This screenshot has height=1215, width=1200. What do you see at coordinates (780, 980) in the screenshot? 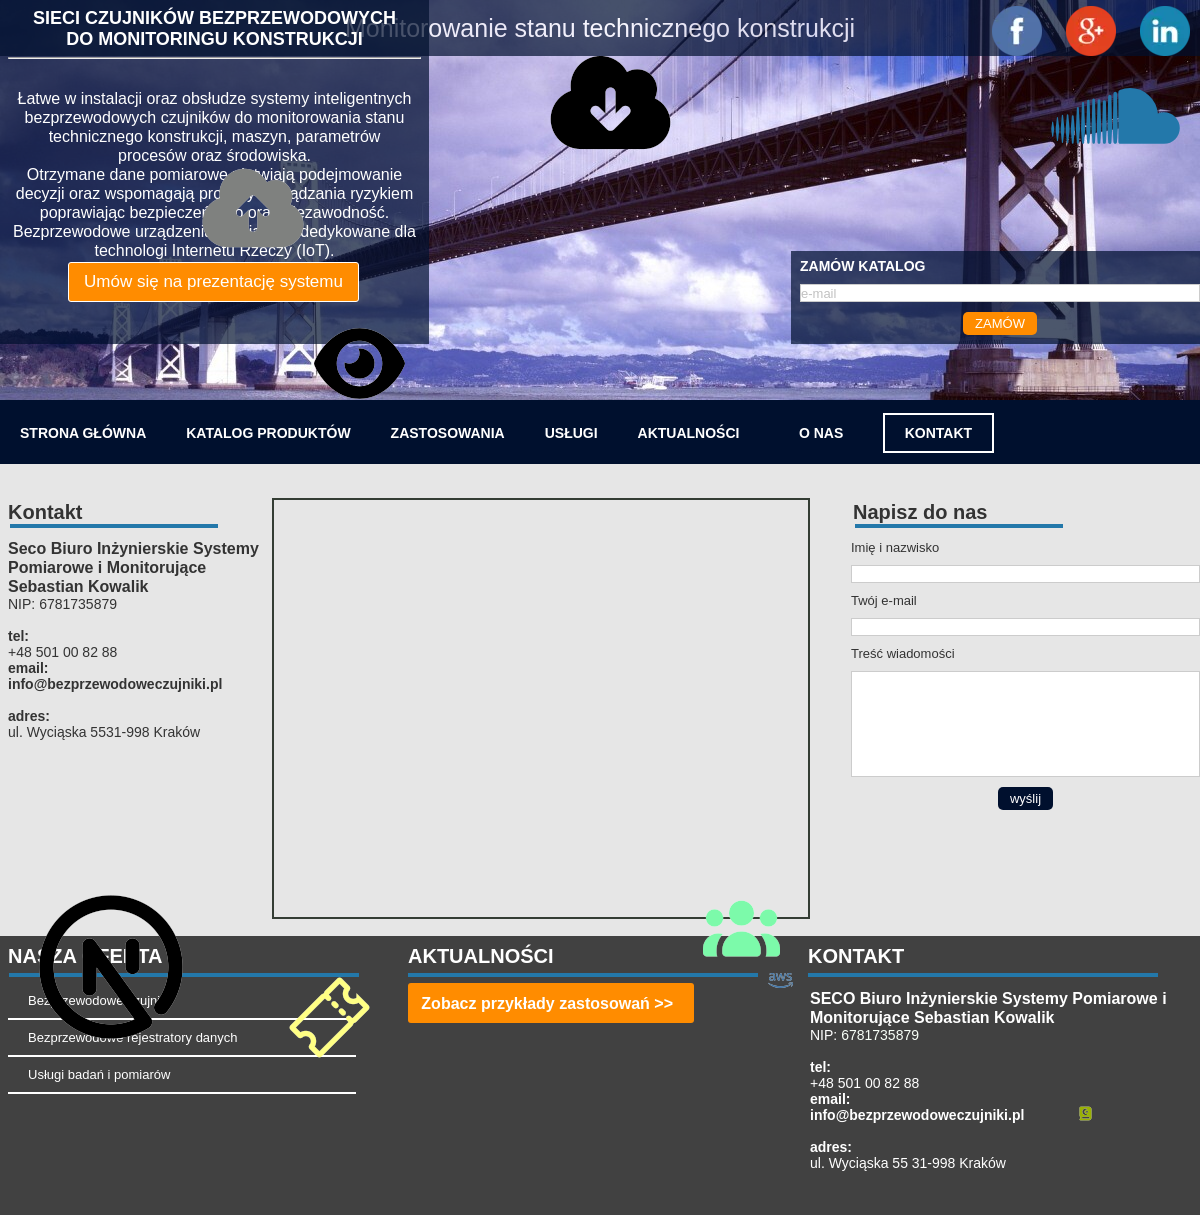
I see `amazon web services logo` at bounding box center [780, 980].